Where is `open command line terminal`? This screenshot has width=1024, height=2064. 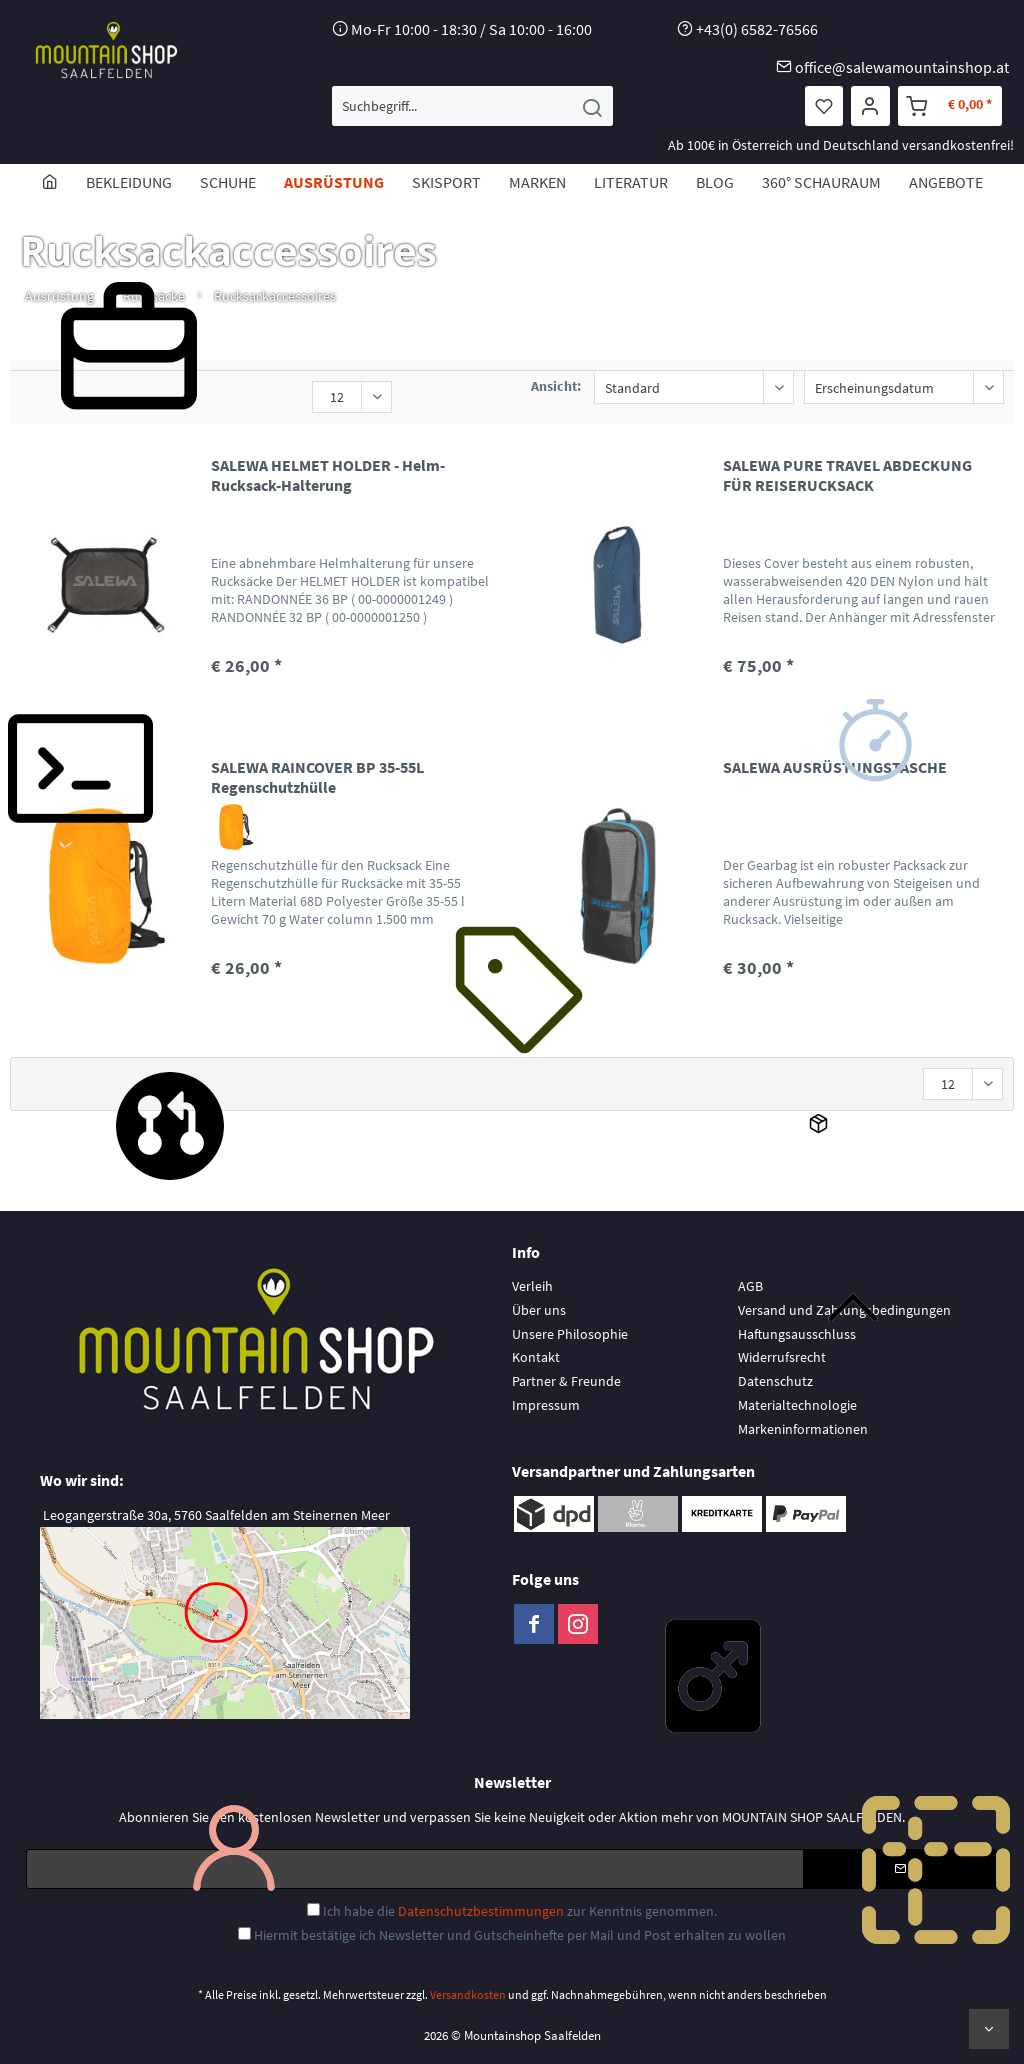 open command line terminal is located at coordinates (80, 768).